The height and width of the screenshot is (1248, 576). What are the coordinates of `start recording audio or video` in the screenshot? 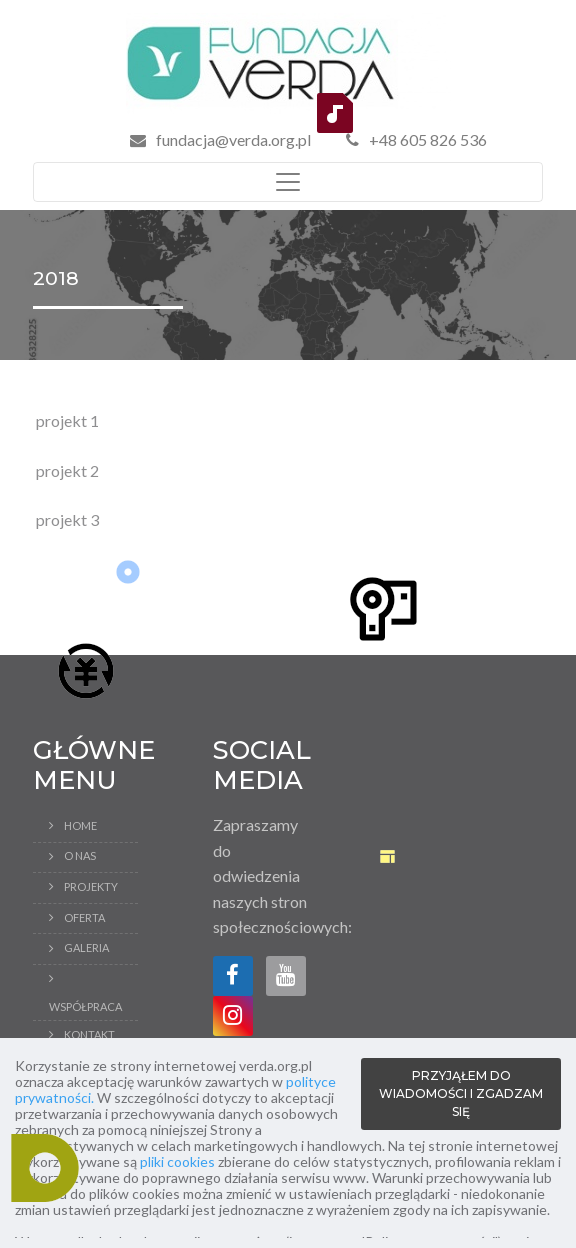 It's located at (128, 572).